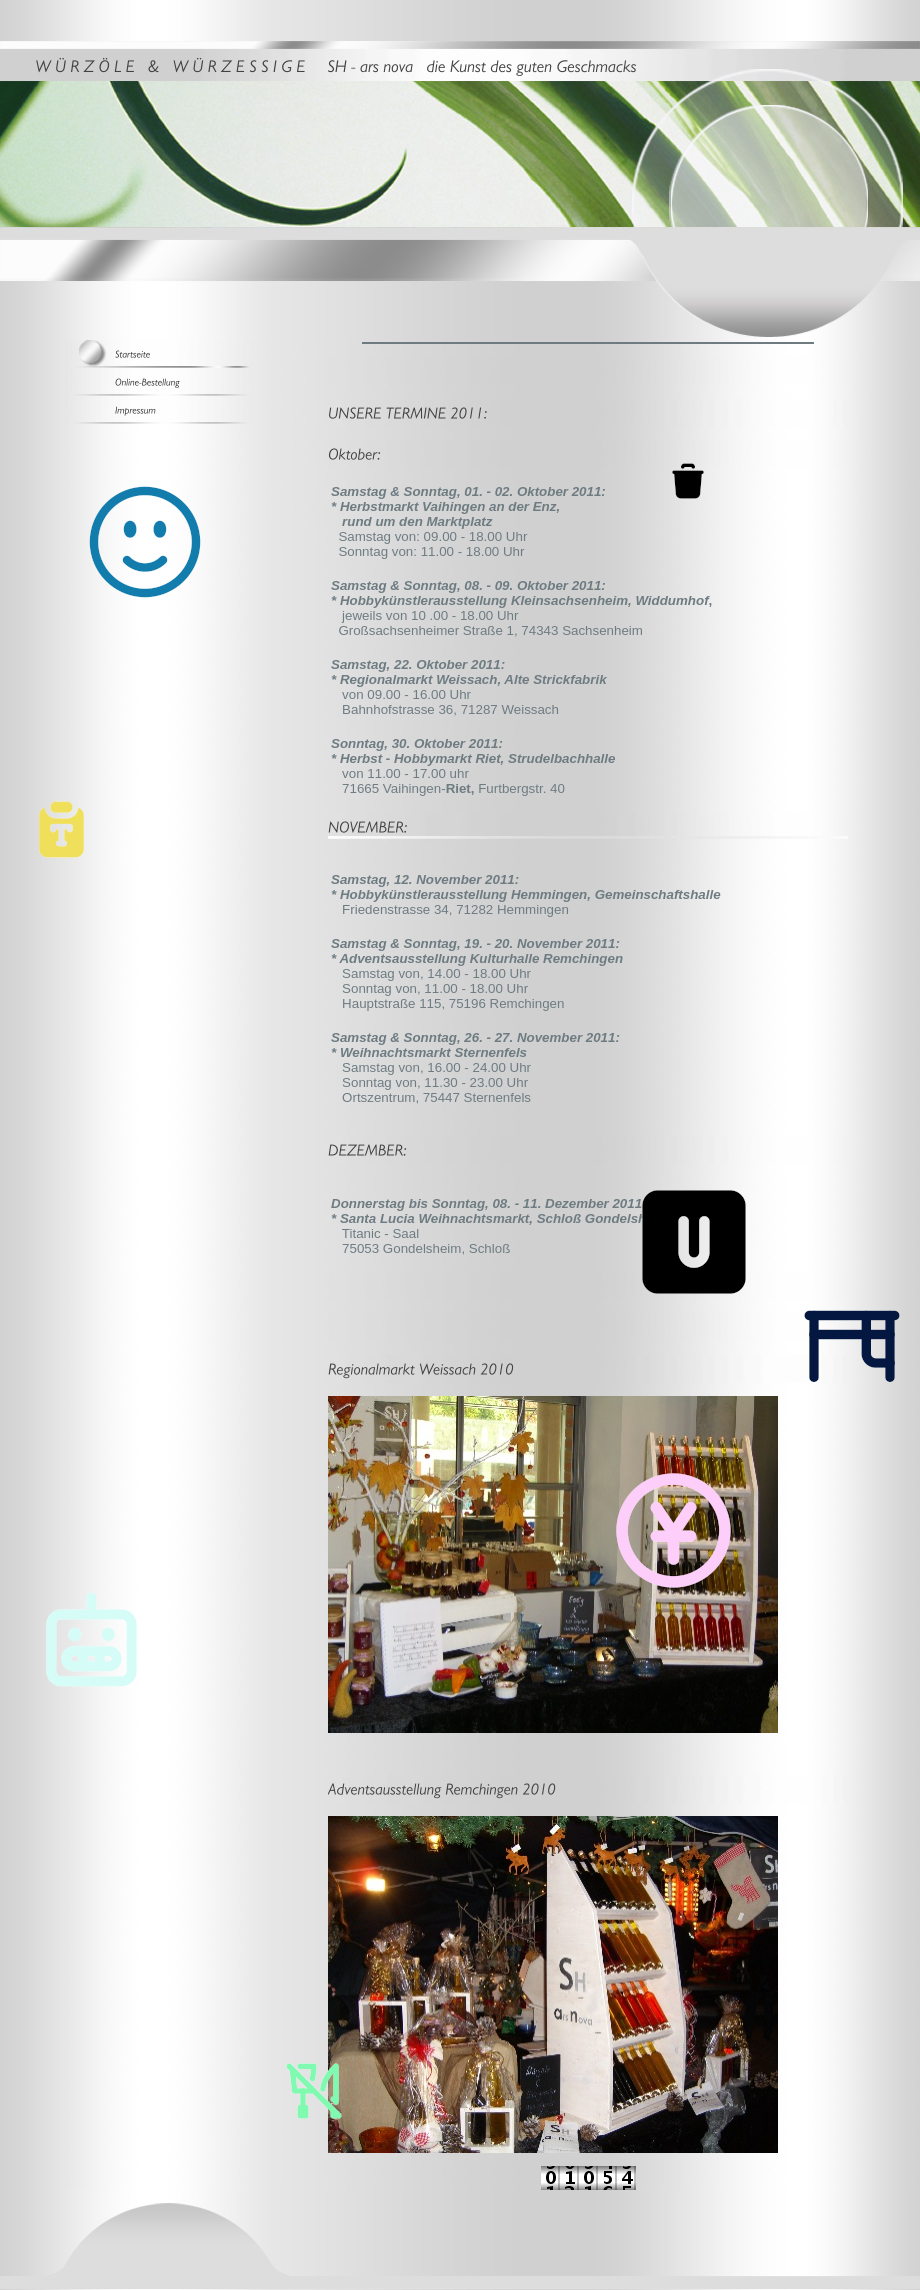 The height and width of the screenshot is (2290, 920). What do you see at coordinates (852, 1344) in the screenshot?
I see `access workspace or desk booking` at bounding box center [852, 1344].